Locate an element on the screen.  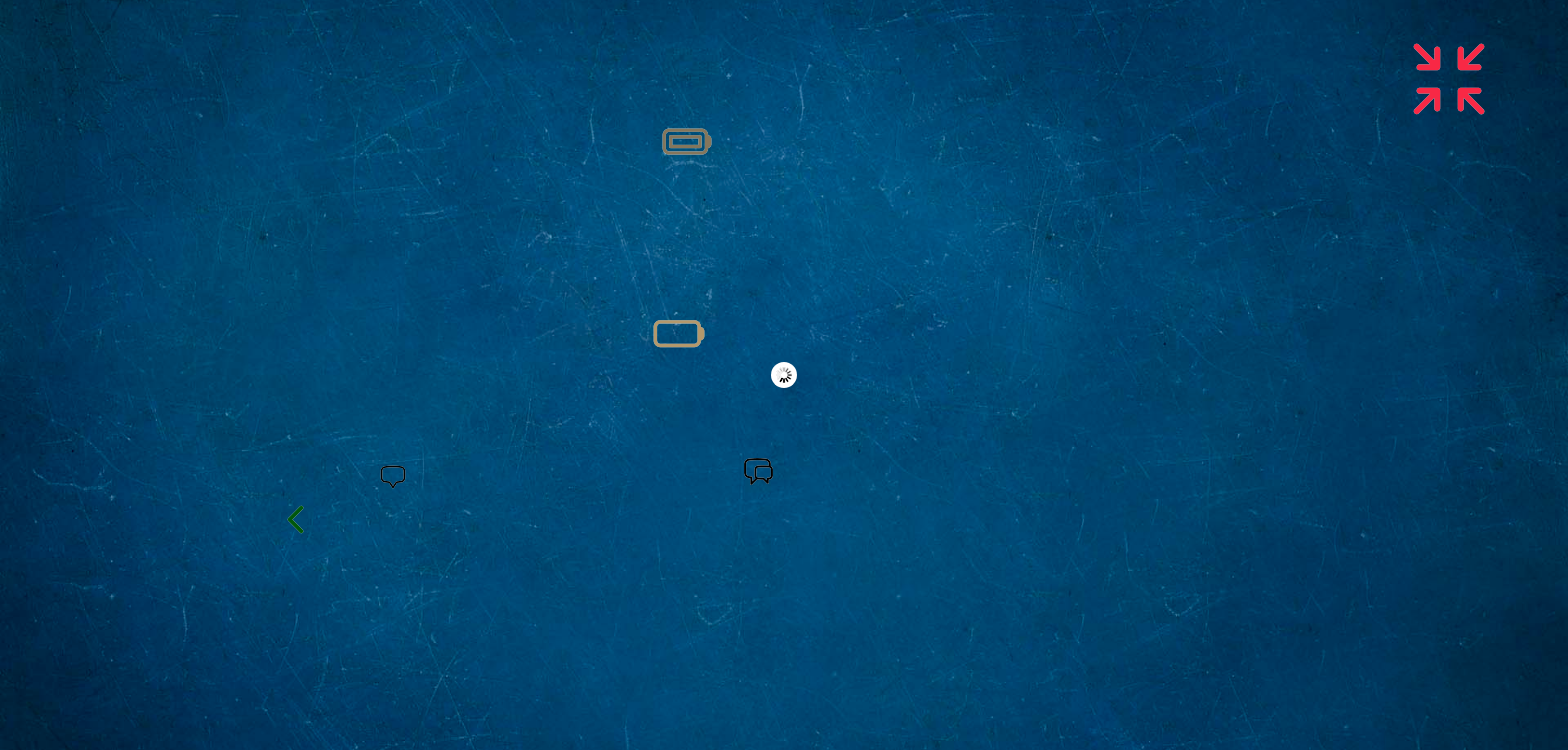
open chat or messaging is located at coordinates (393, 477).